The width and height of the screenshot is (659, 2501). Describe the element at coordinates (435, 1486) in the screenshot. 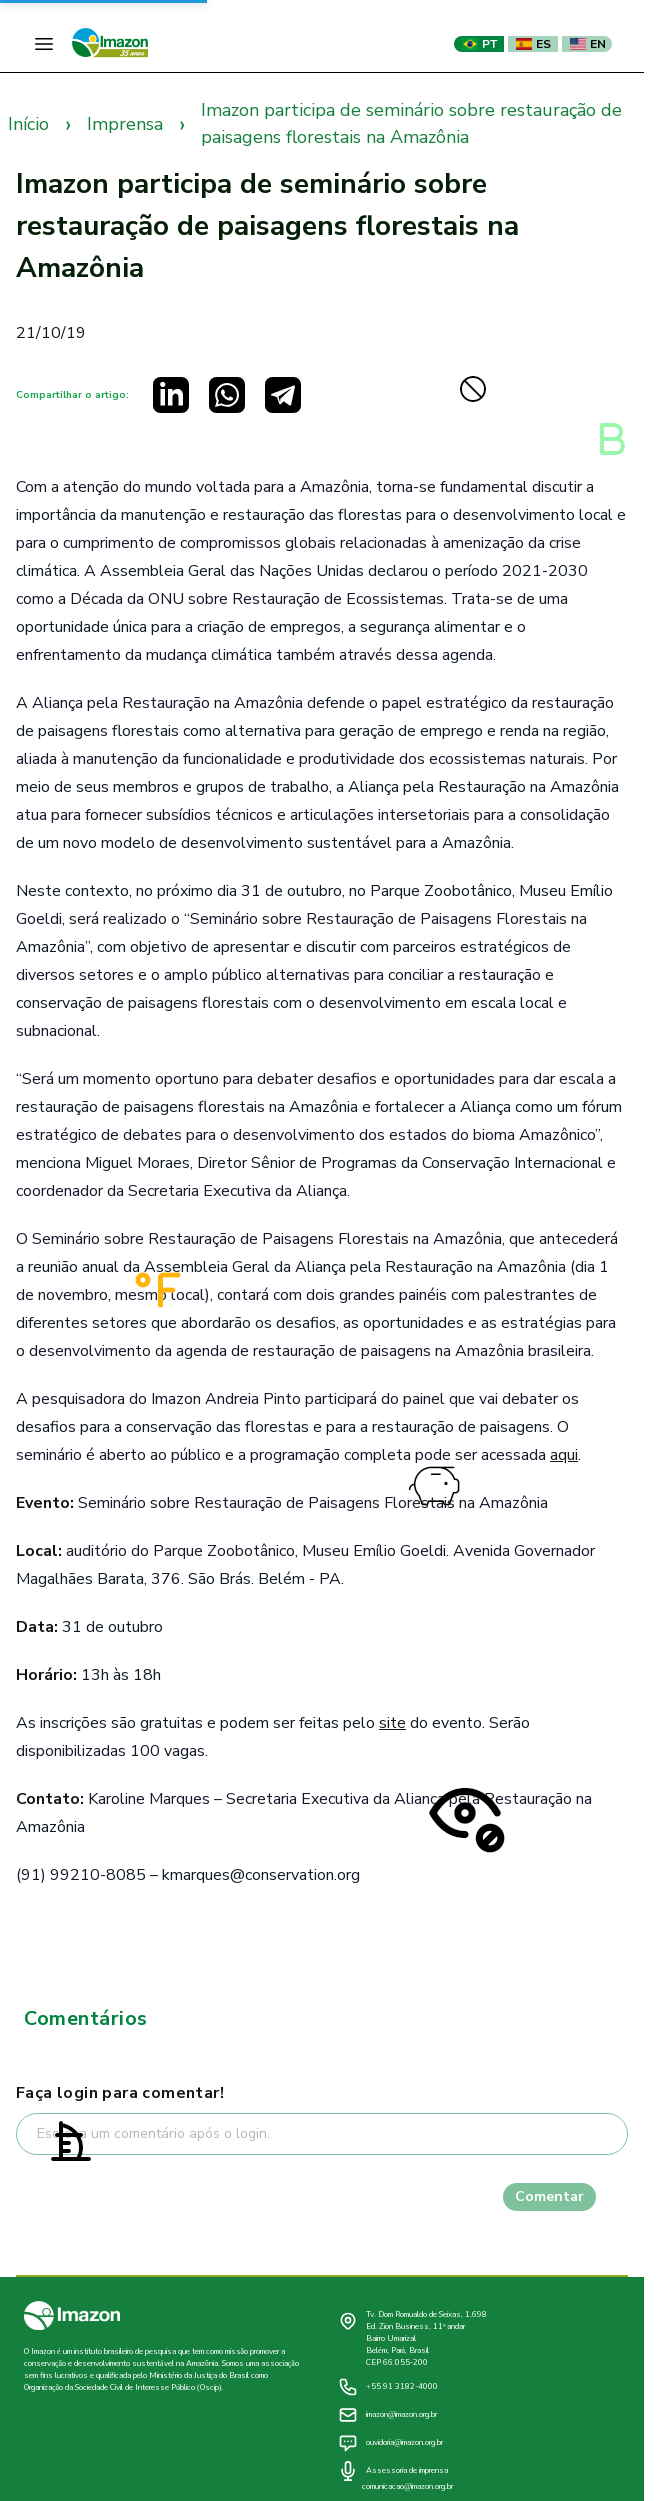

I see `access savings or budget features` at that location.